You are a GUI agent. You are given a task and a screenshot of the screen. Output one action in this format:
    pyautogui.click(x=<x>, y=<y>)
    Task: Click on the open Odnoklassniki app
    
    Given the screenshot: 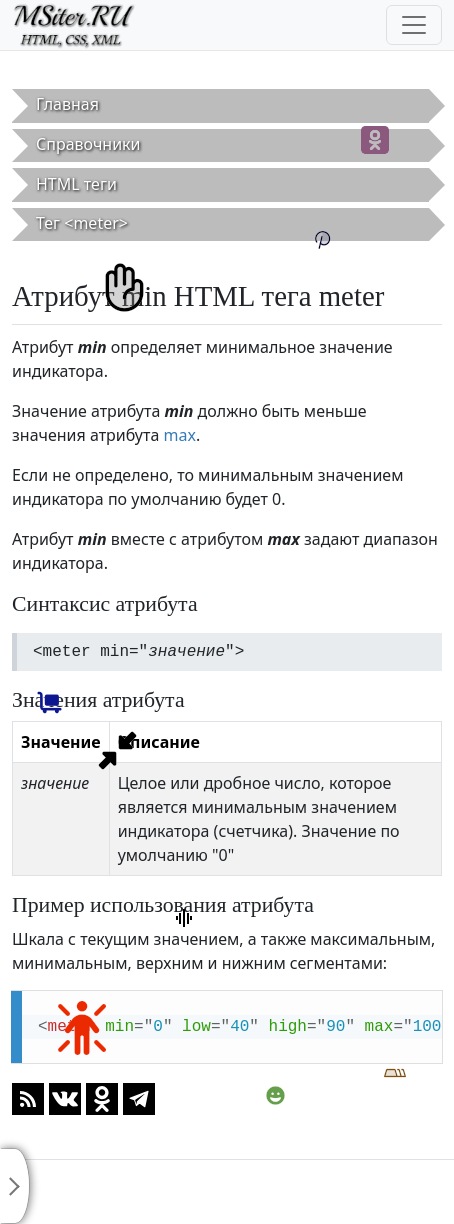 What is the action you would take?
    pyautogui.click(x=375, y=140)
    